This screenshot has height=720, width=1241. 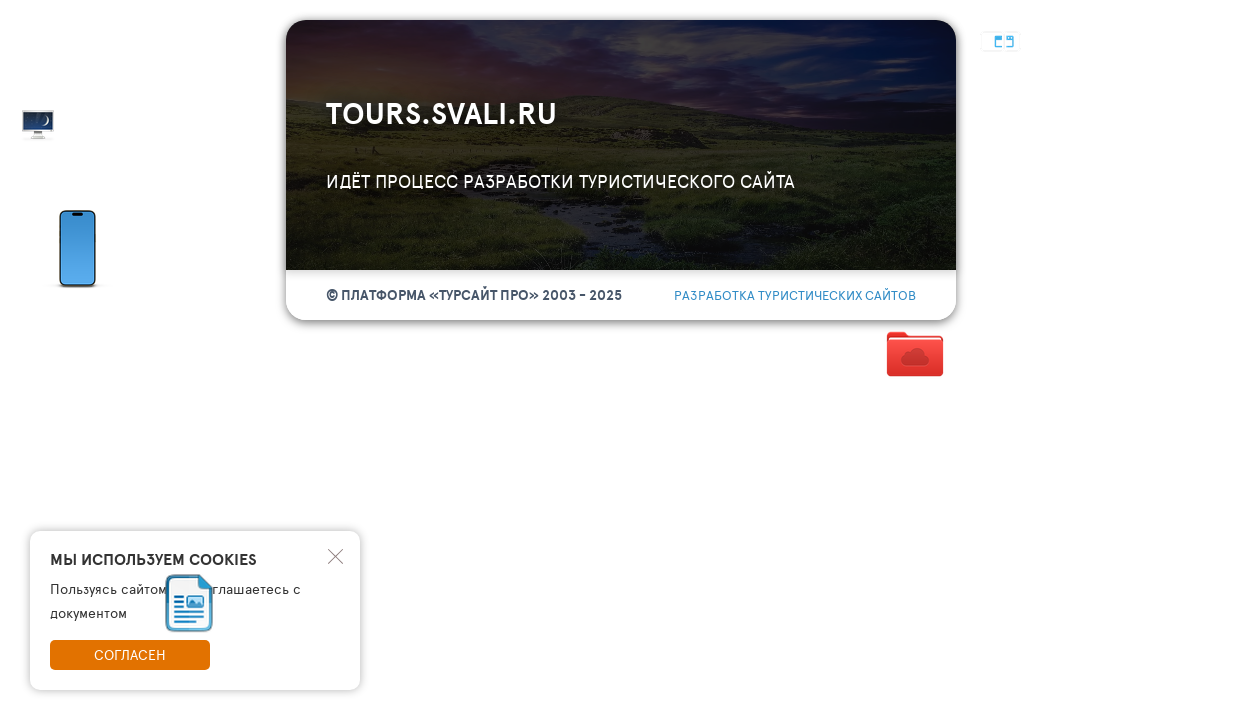 I want to click on iPhone 15 device icon, so click(x=77, y=249).